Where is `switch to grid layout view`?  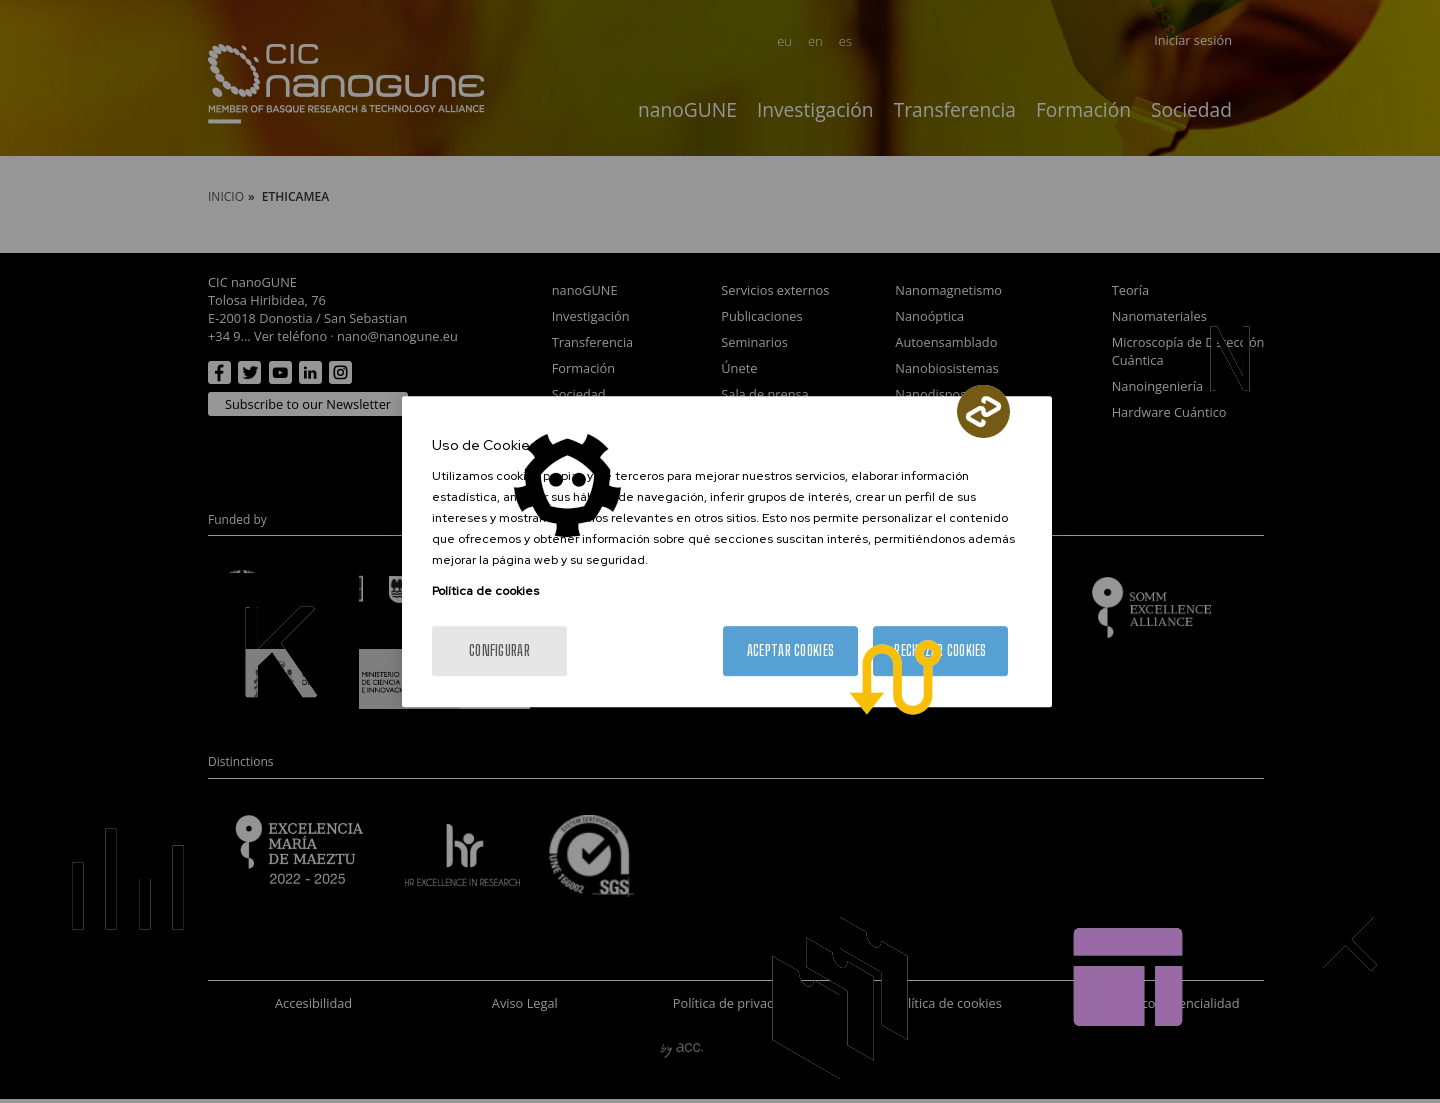
switch to grid layout view is located at coordinates (1128, 977).